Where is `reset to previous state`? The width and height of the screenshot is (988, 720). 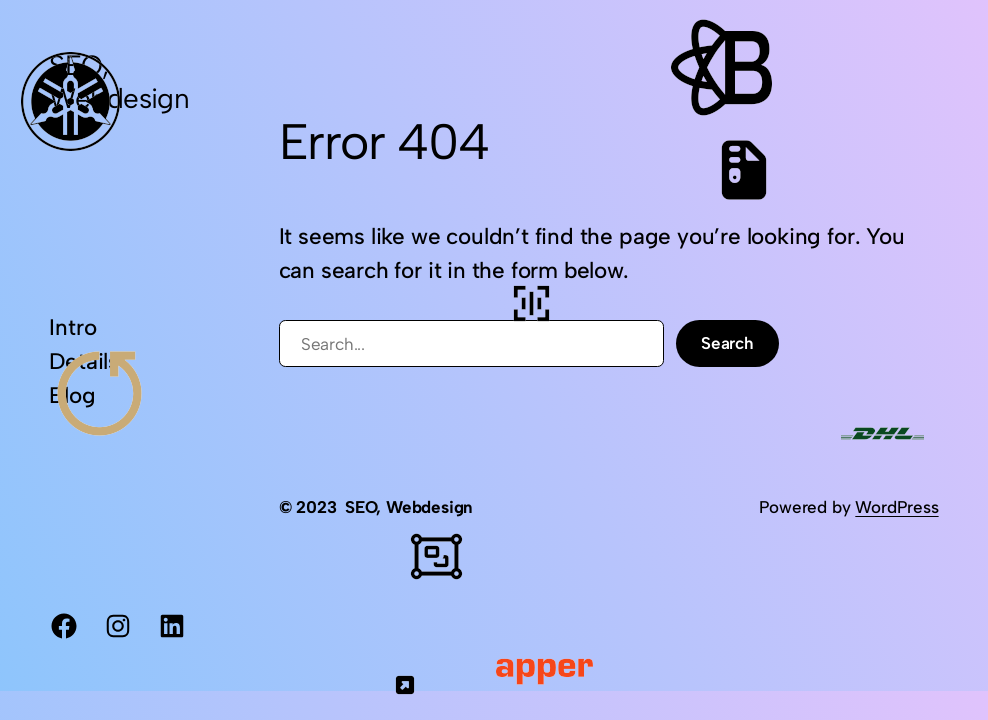
reset to previous state is located at coordinates (99, 393).